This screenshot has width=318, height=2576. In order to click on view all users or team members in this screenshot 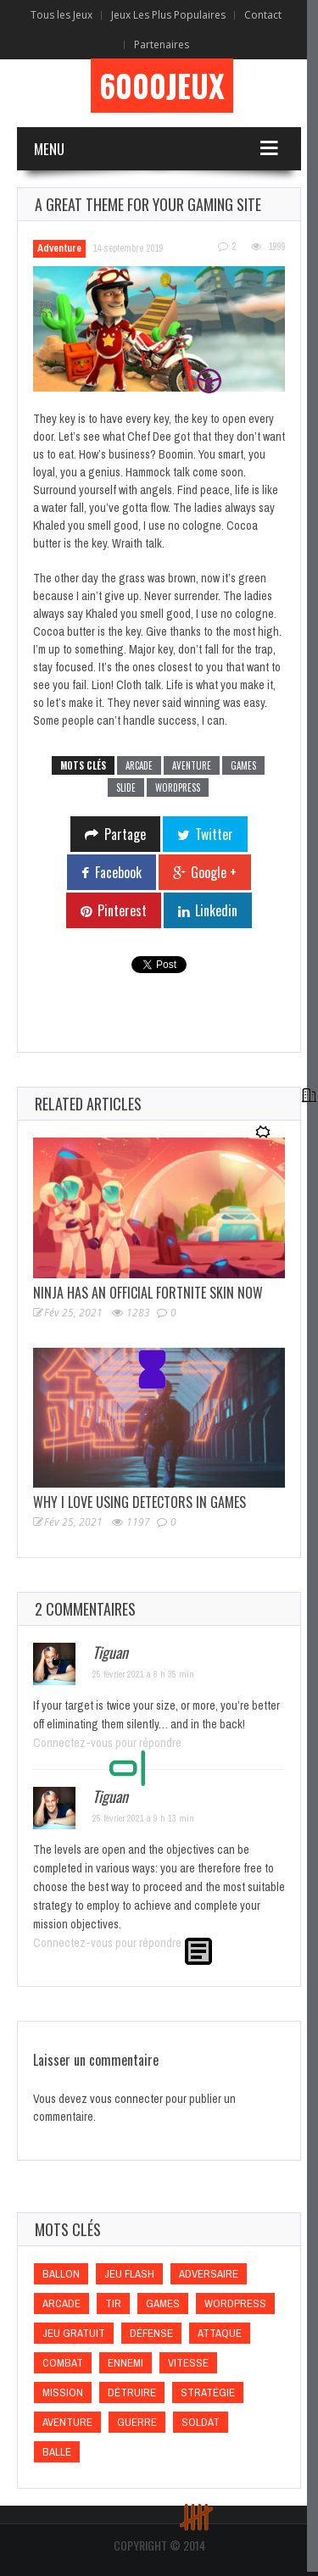, I will do `click(44, 309)`.